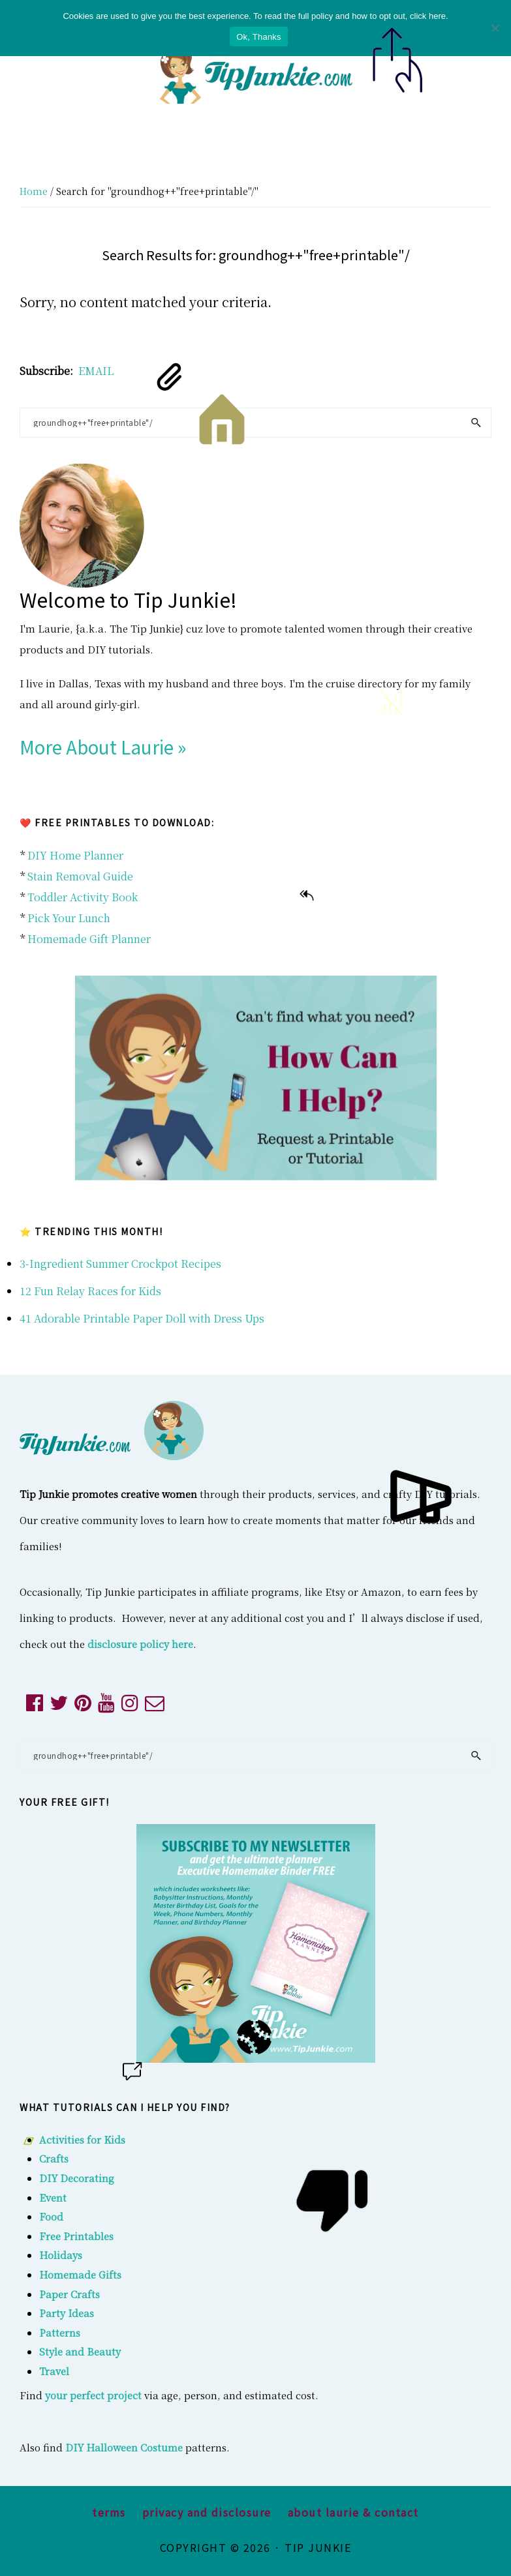 Image resolution: width=511 pixels, height=2576 pixels. Describe the element at coordinates (391, 702) in the screenshot. I see `no cellular signal available` at that location.